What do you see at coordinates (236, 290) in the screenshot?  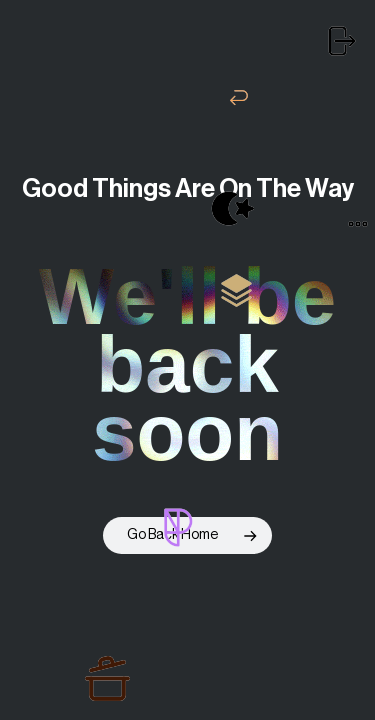 I see `view layers or stacked content` at bounding box center [236, 290].